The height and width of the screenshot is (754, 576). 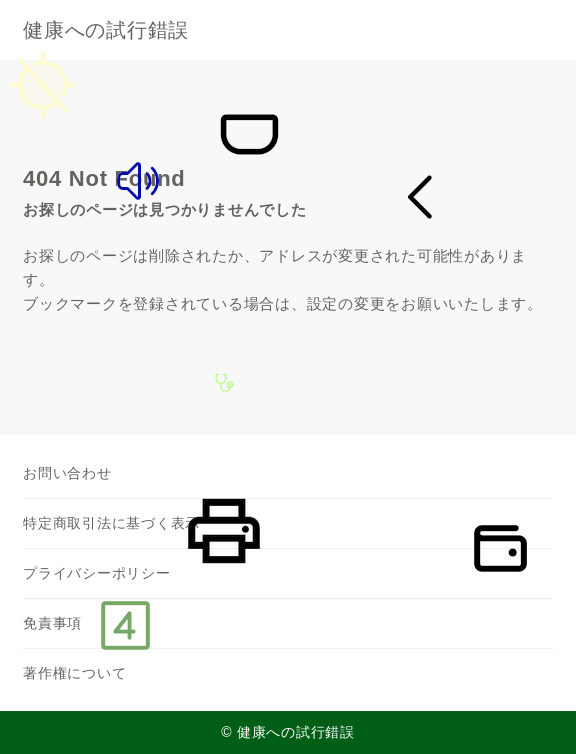 What do you see at coordinates (249, 134) in the screenshot?
I see `container or card element with rounded bottom corners` at bounding box center [249, 134].